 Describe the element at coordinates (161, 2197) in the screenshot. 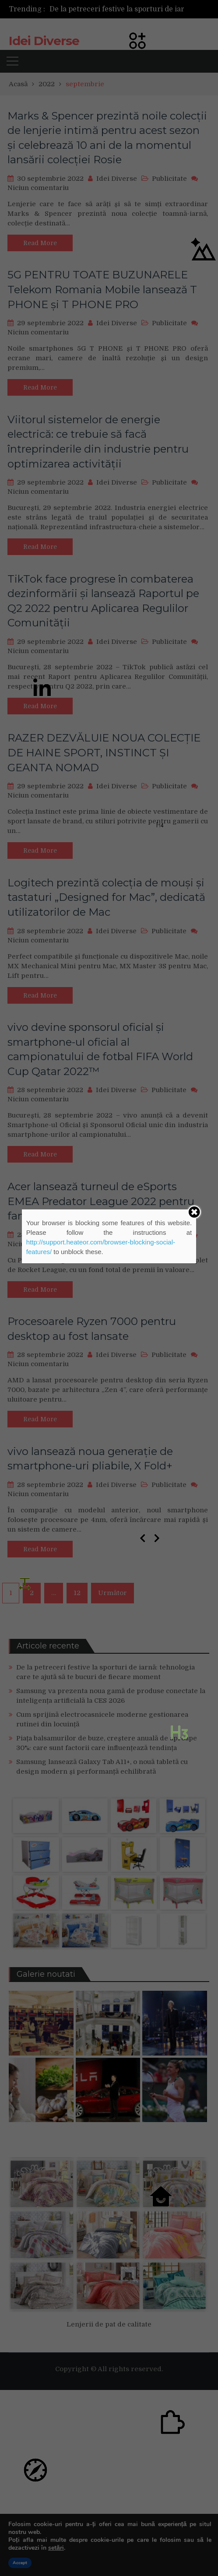

I see `go to home screen` at that location.